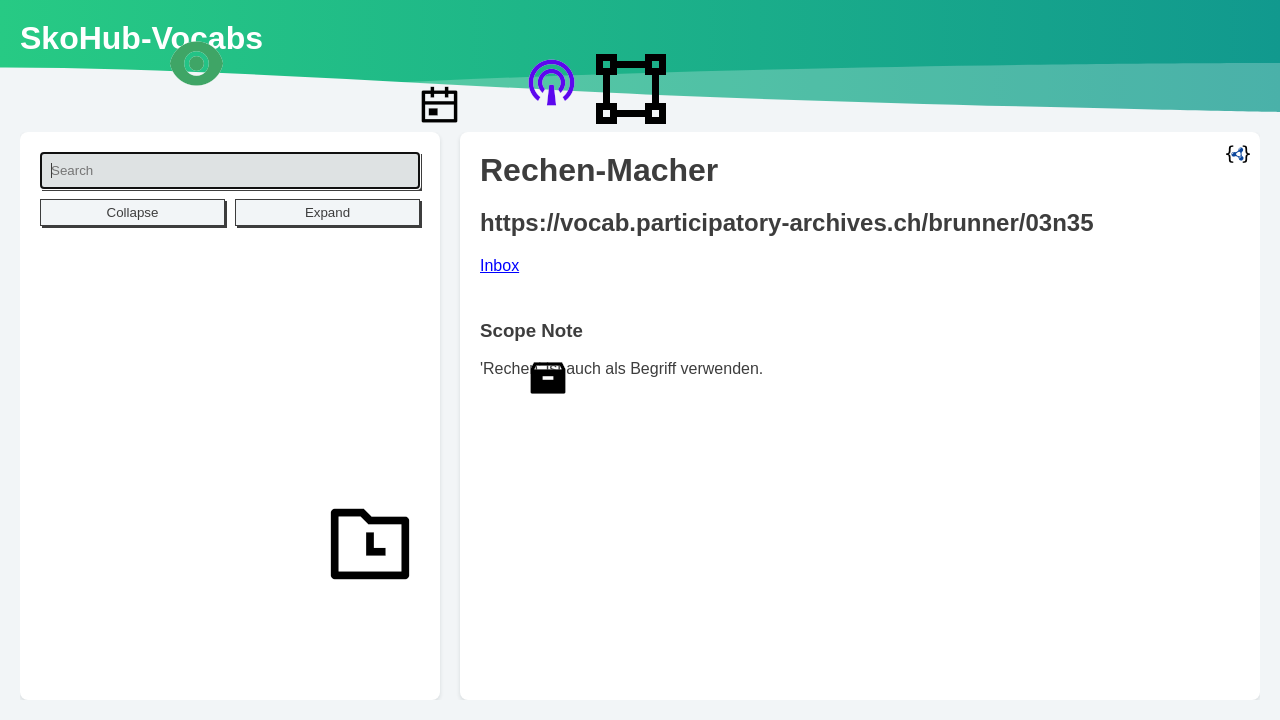 This screenshot has height=720, width=1280. Describe the element at coordinates (370, 544) in the screenshot. I see `view folder history or previous versions` at that location.